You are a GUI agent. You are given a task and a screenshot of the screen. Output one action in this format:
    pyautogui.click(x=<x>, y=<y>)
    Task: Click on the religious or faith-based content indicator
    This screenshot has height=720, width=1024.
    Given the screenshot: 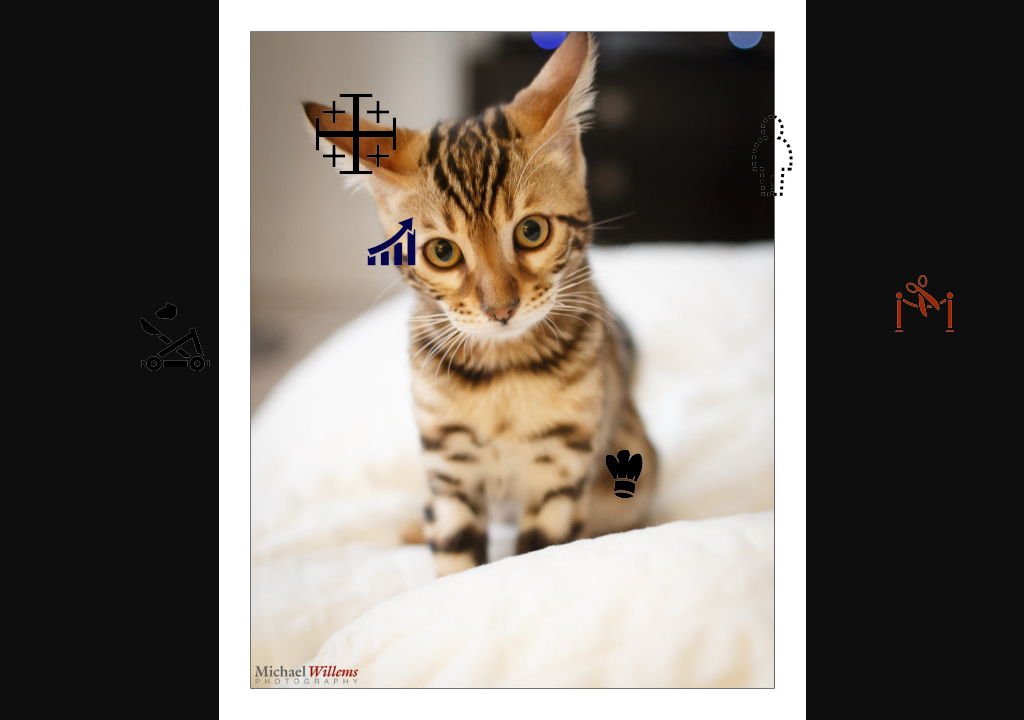 What is the action you would take?
    pyautogui.click(x=356, y=134)
    